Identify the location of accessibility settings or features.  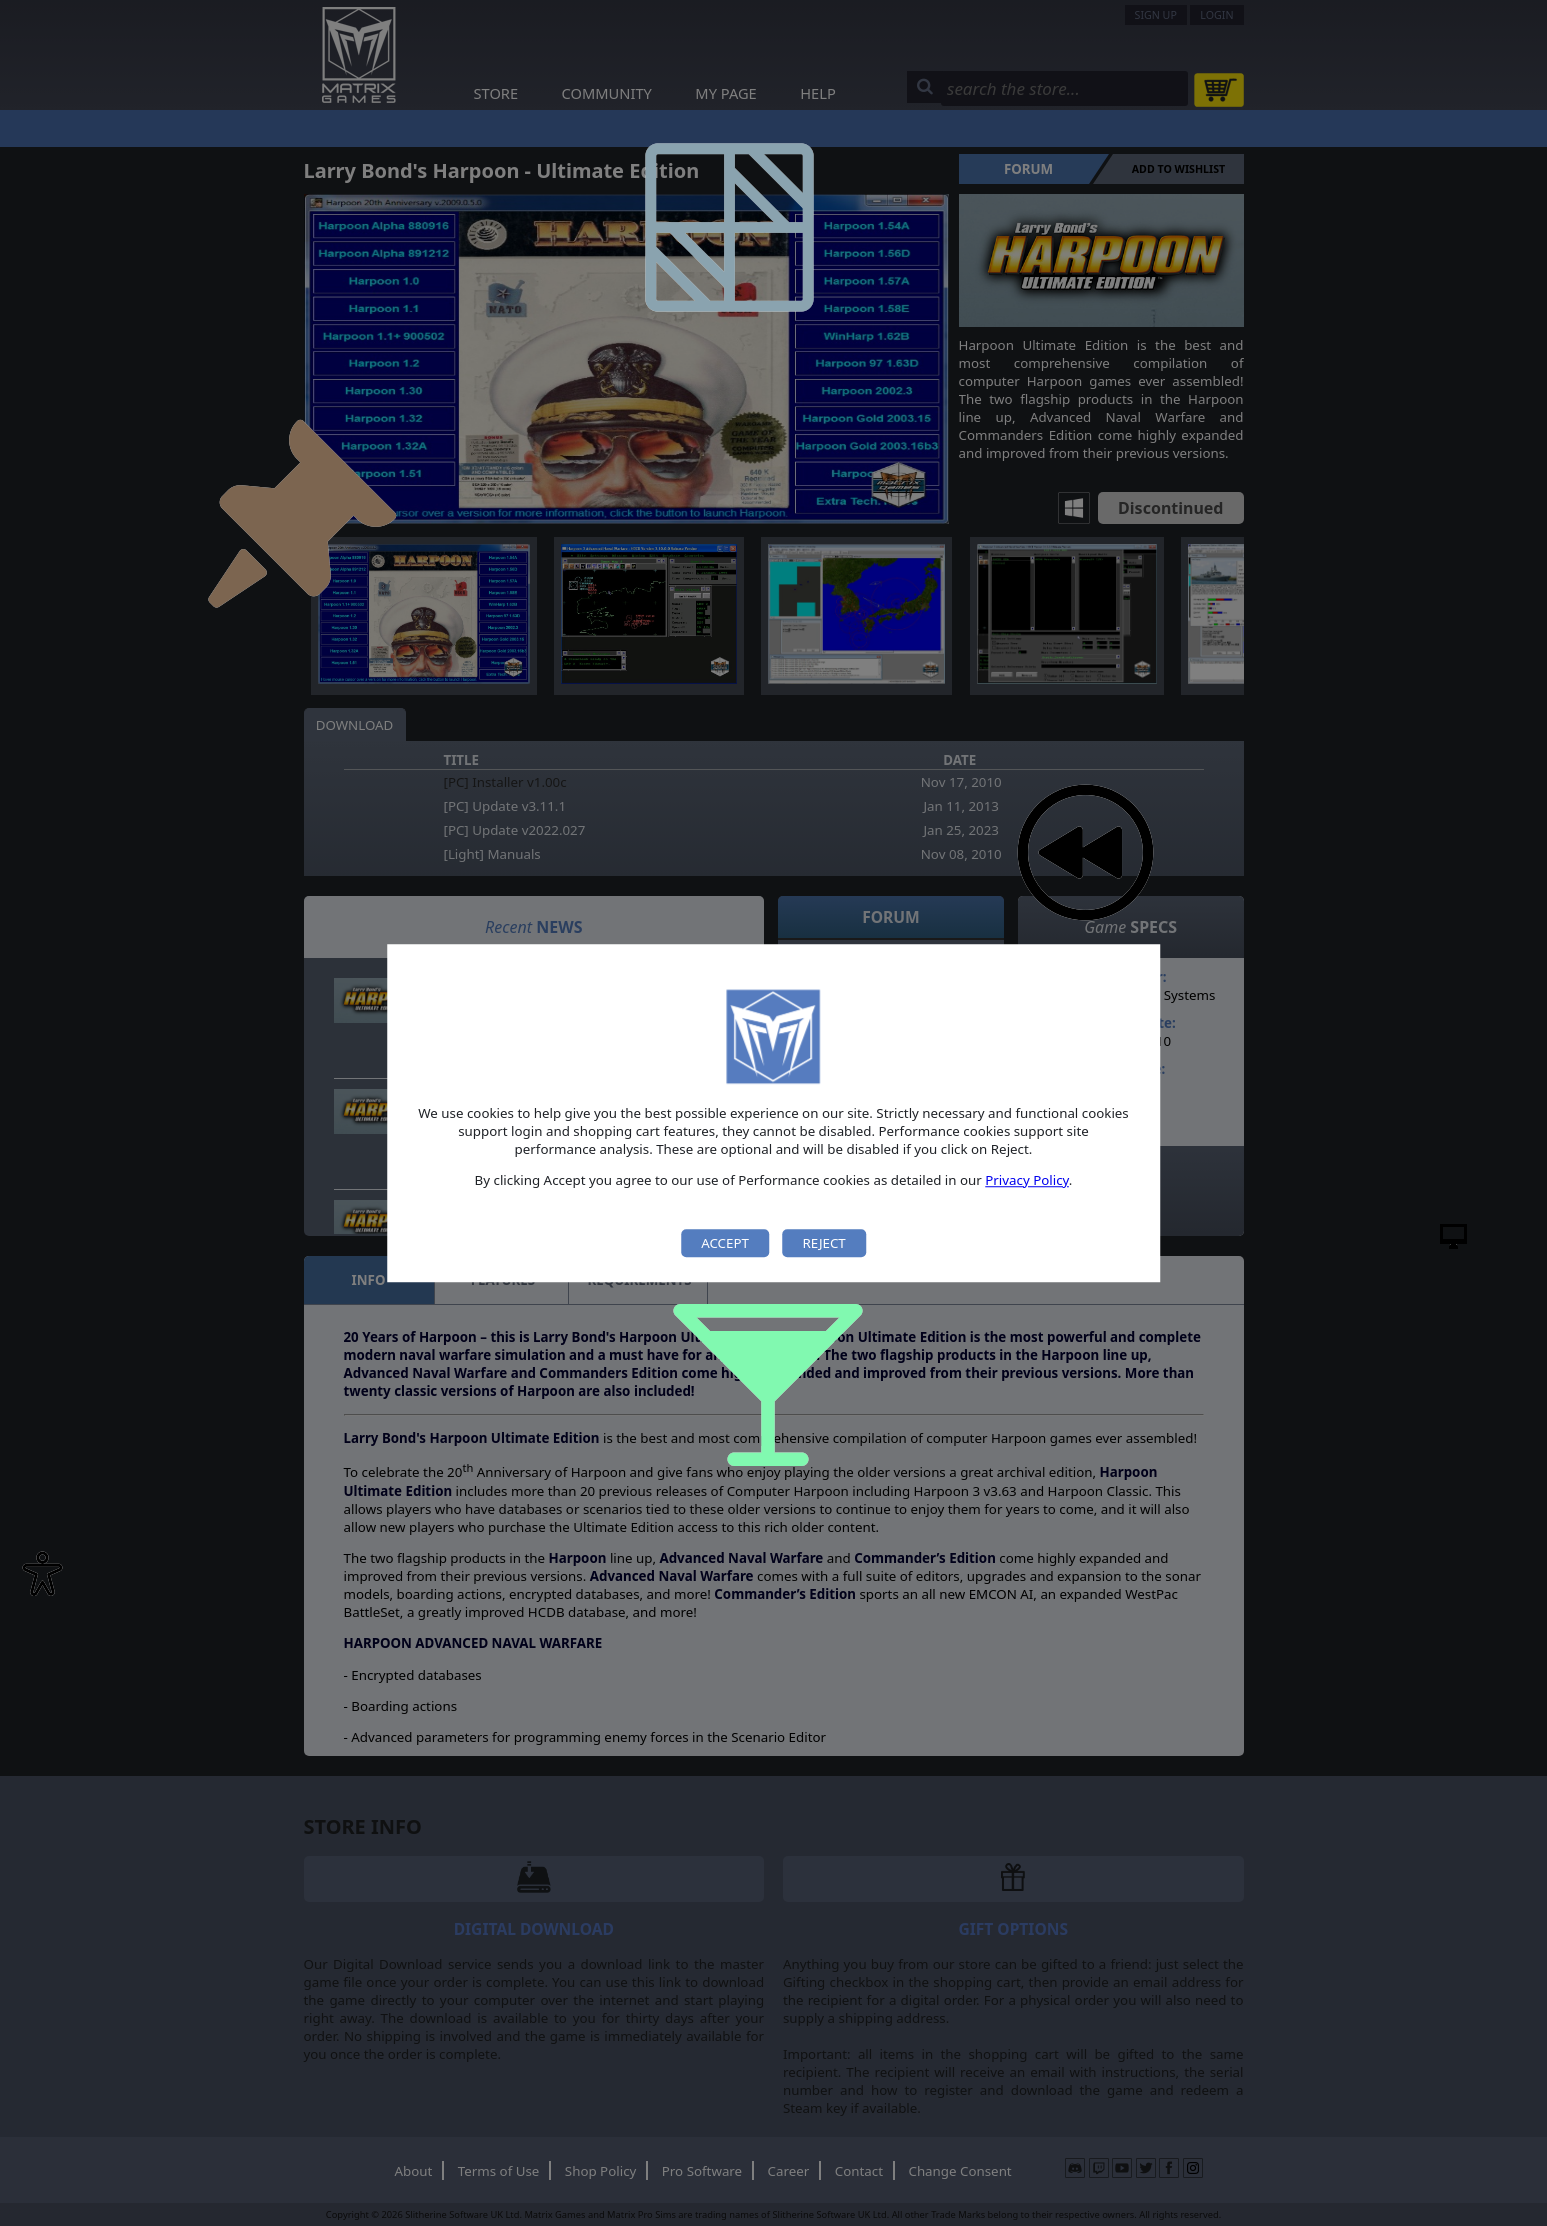
(42, 1574).